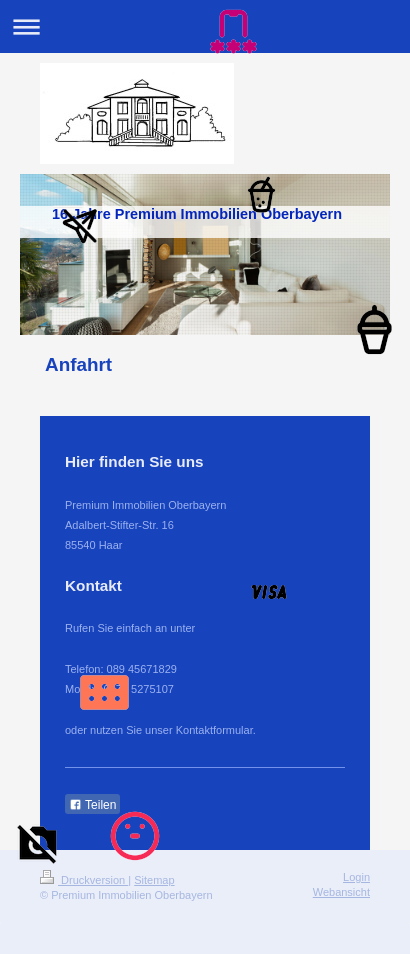 The image size is (410, 954). I want to click on enter password on mobile device, so click(233, 30).